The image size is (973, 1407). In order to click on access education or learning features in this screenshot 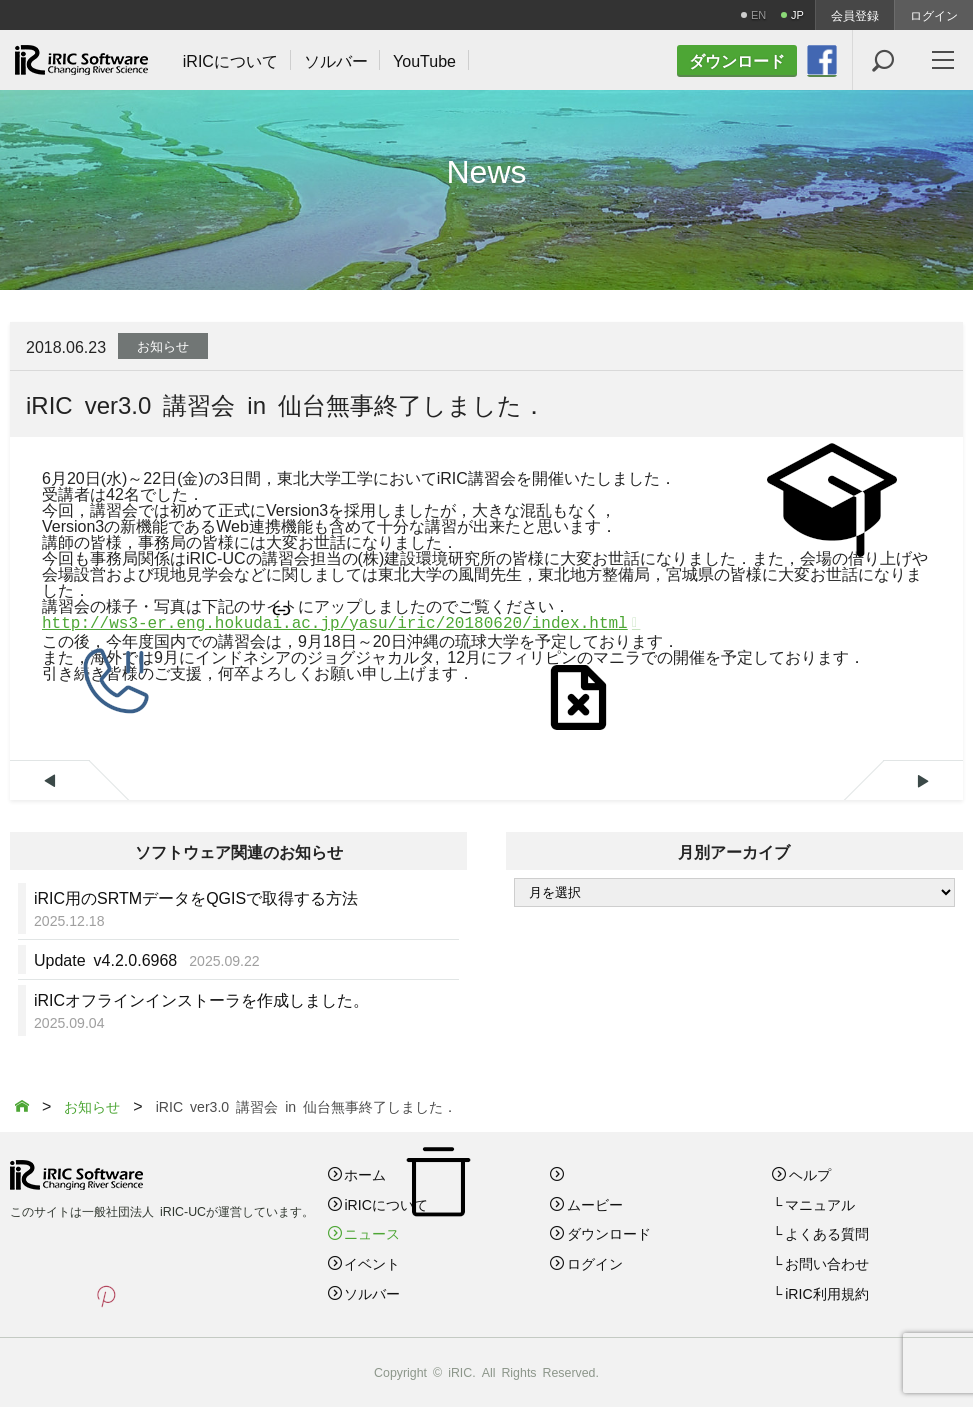, I will do `click(832, 496)`.